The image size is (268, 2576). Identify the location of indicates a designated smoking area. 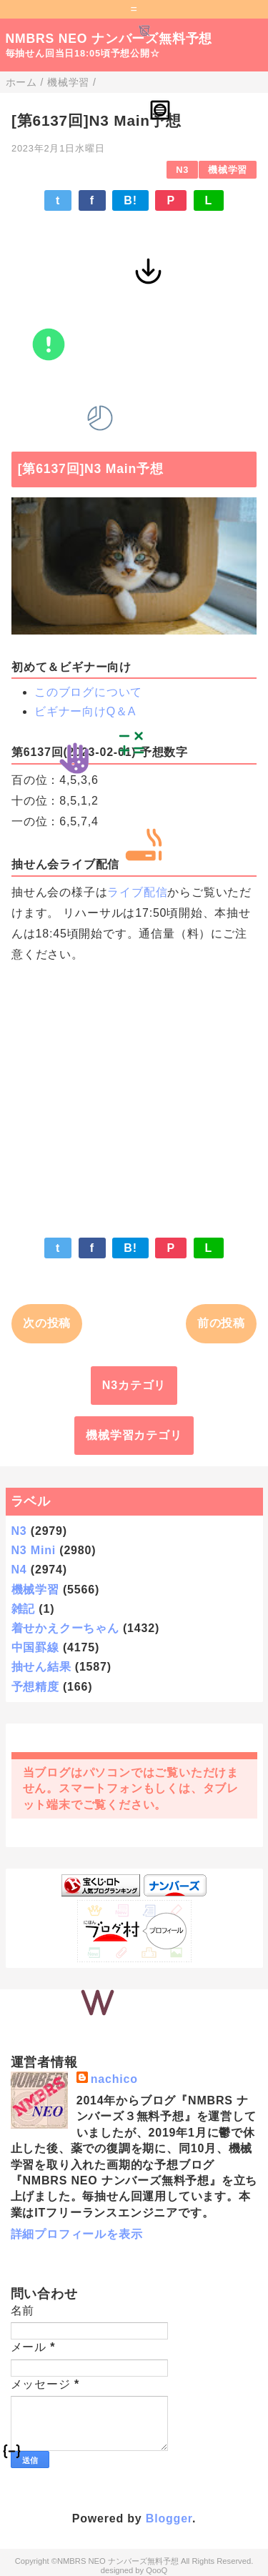
(144, 845).